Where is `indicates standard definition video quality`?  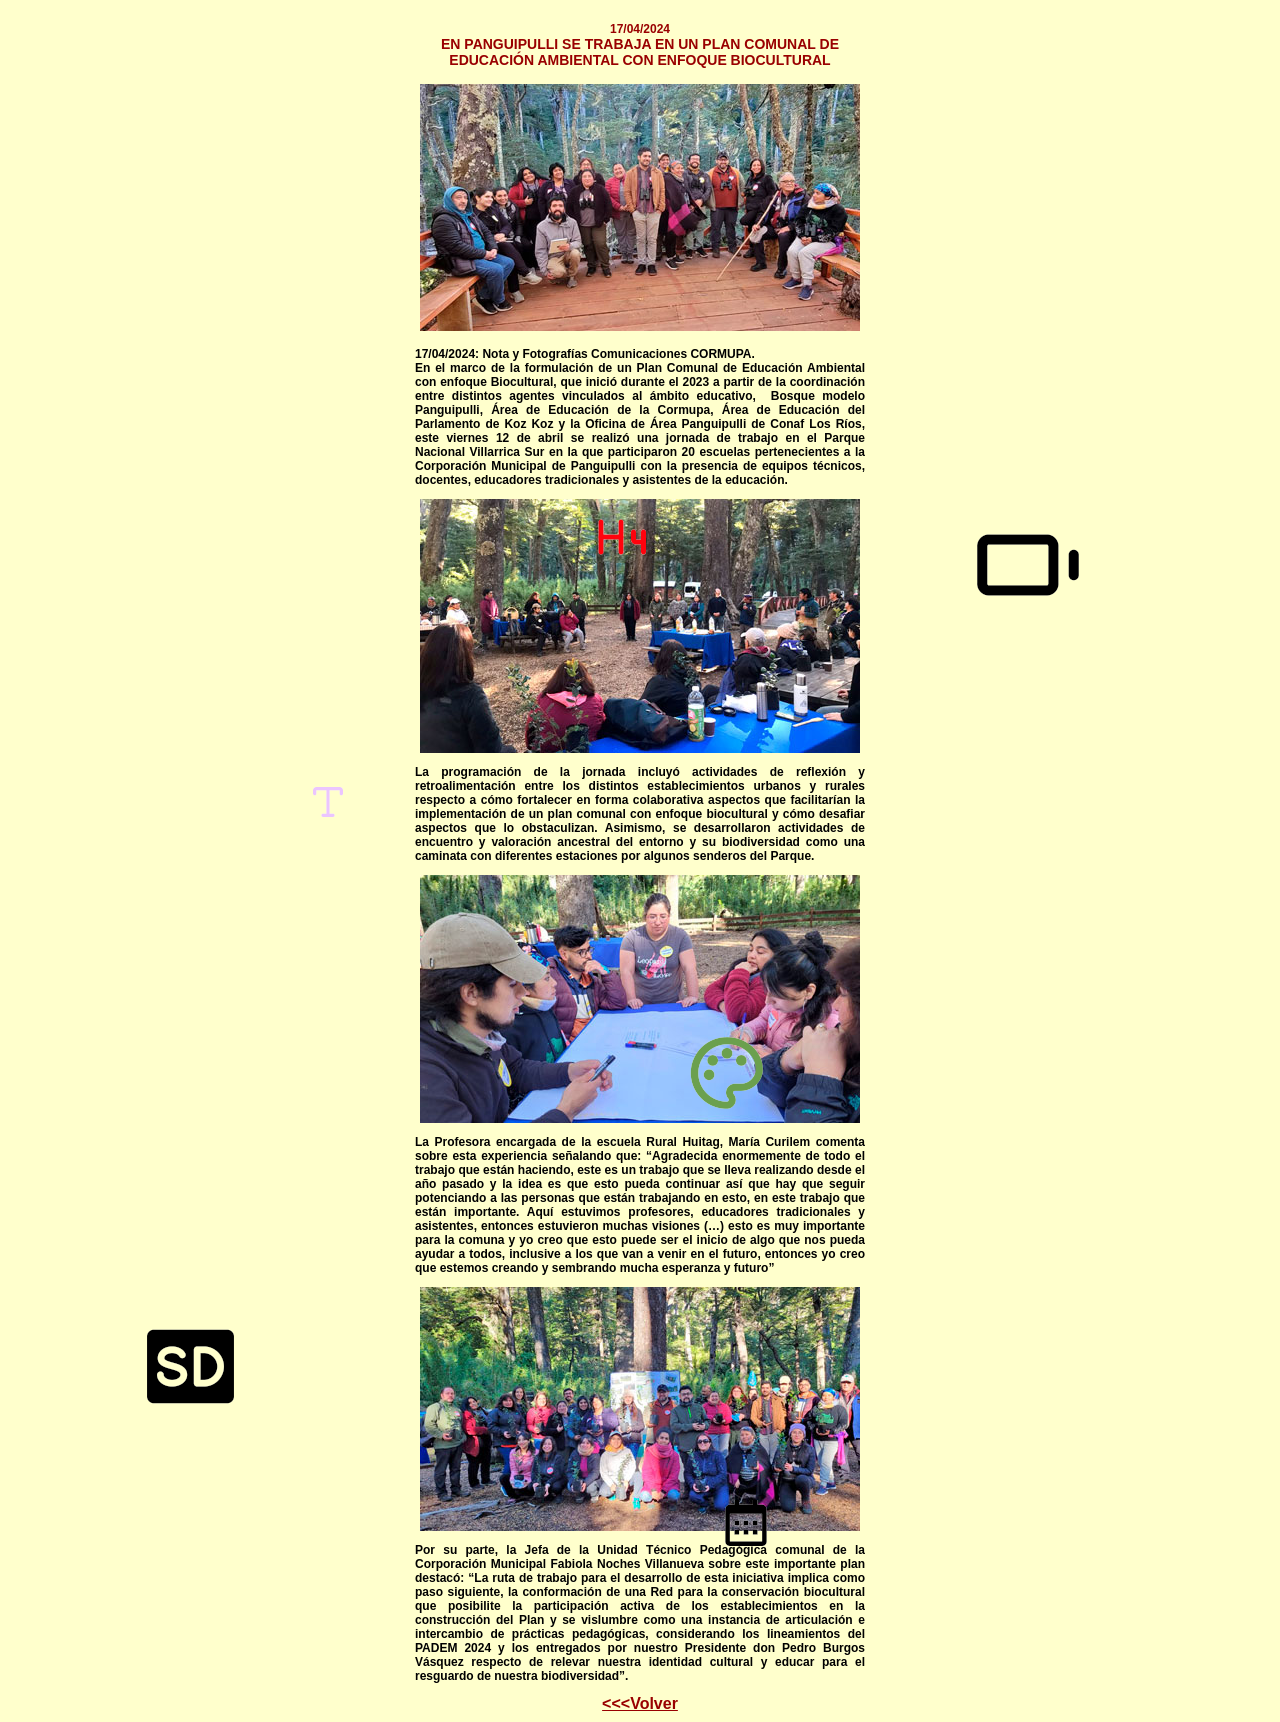
indicates standard definition video quality is located at coordinates (190, 1366).